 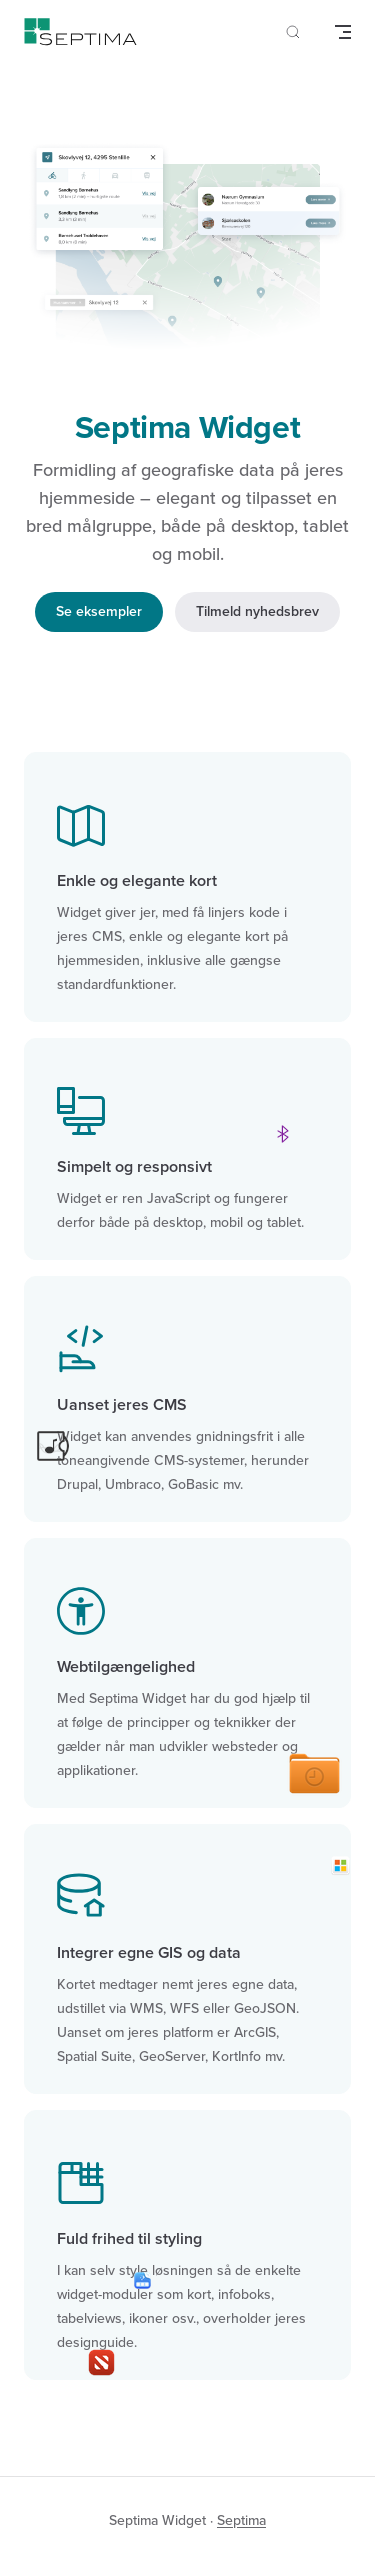 I want to click on open plasma desktop settings, so click(x=142, y=2280).